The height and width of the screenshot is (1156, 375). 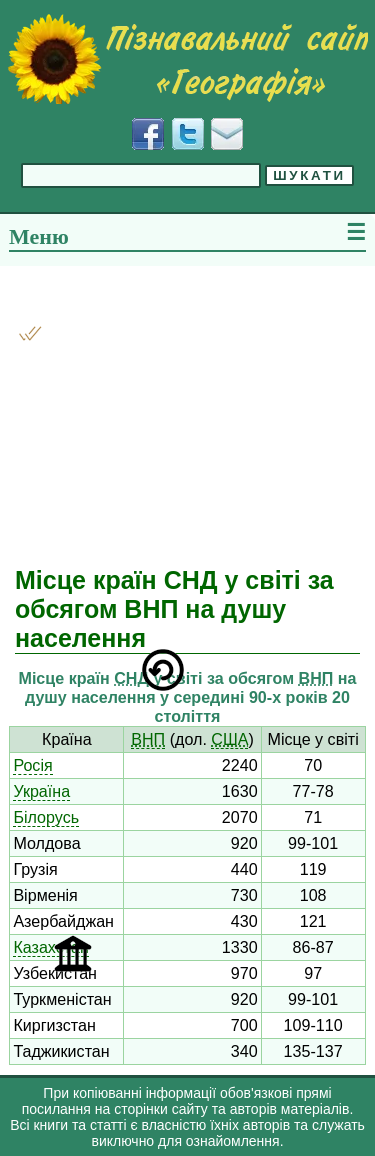 I want to click on access banking or financial services, so click(x=73, y=953).